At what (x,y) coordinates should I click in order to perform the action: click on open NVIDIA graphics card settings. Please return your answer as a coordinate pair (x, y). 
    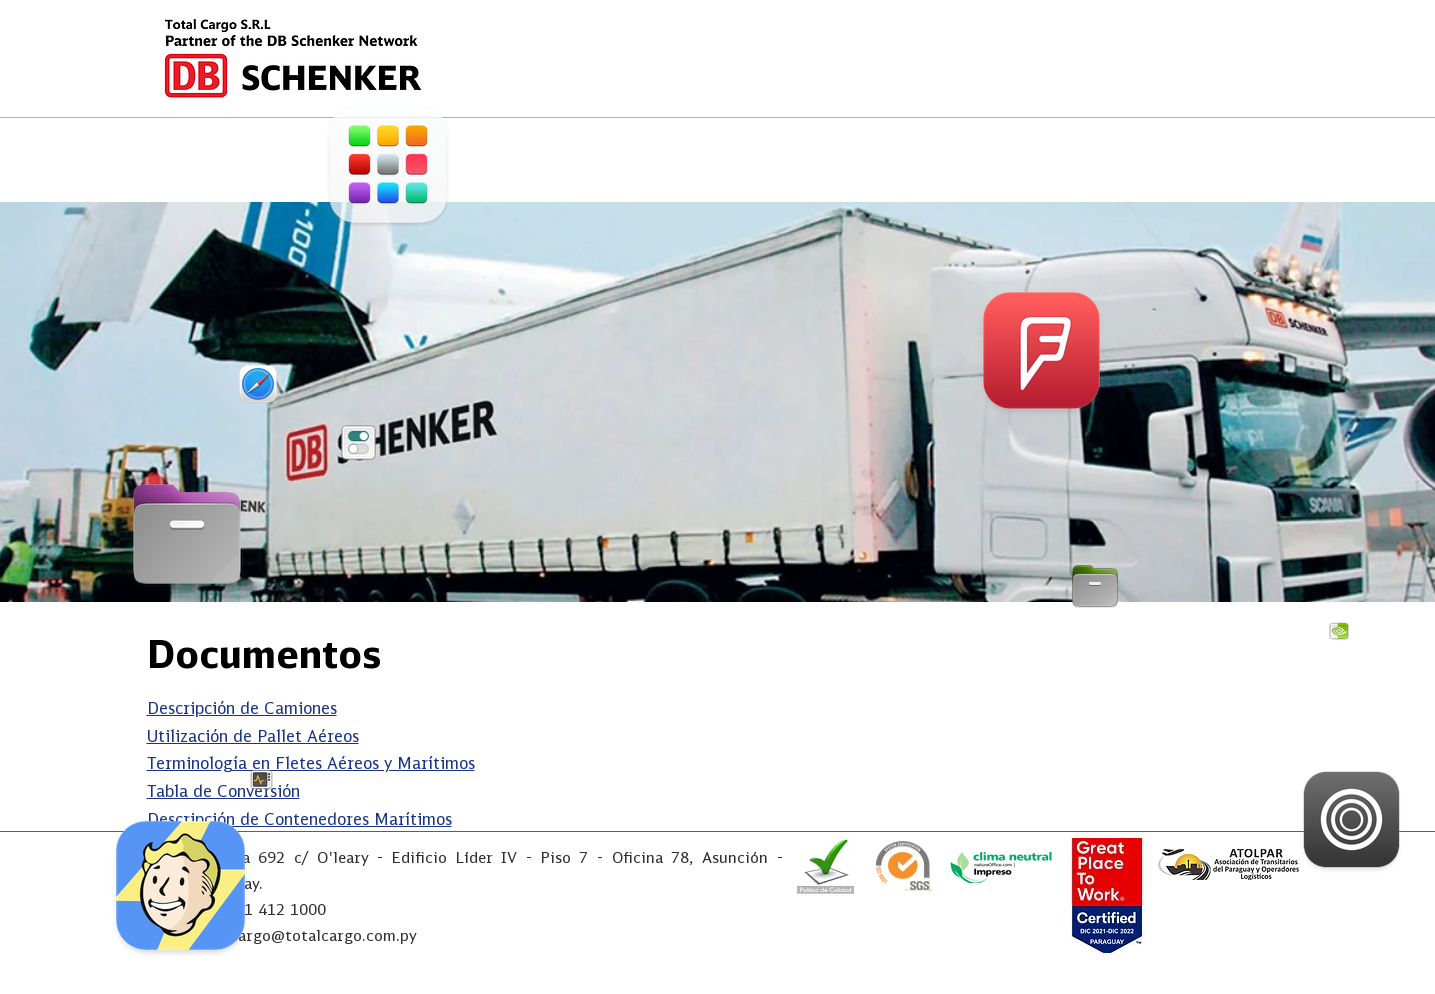
    Looking at the image, I should click on (1339, 631).